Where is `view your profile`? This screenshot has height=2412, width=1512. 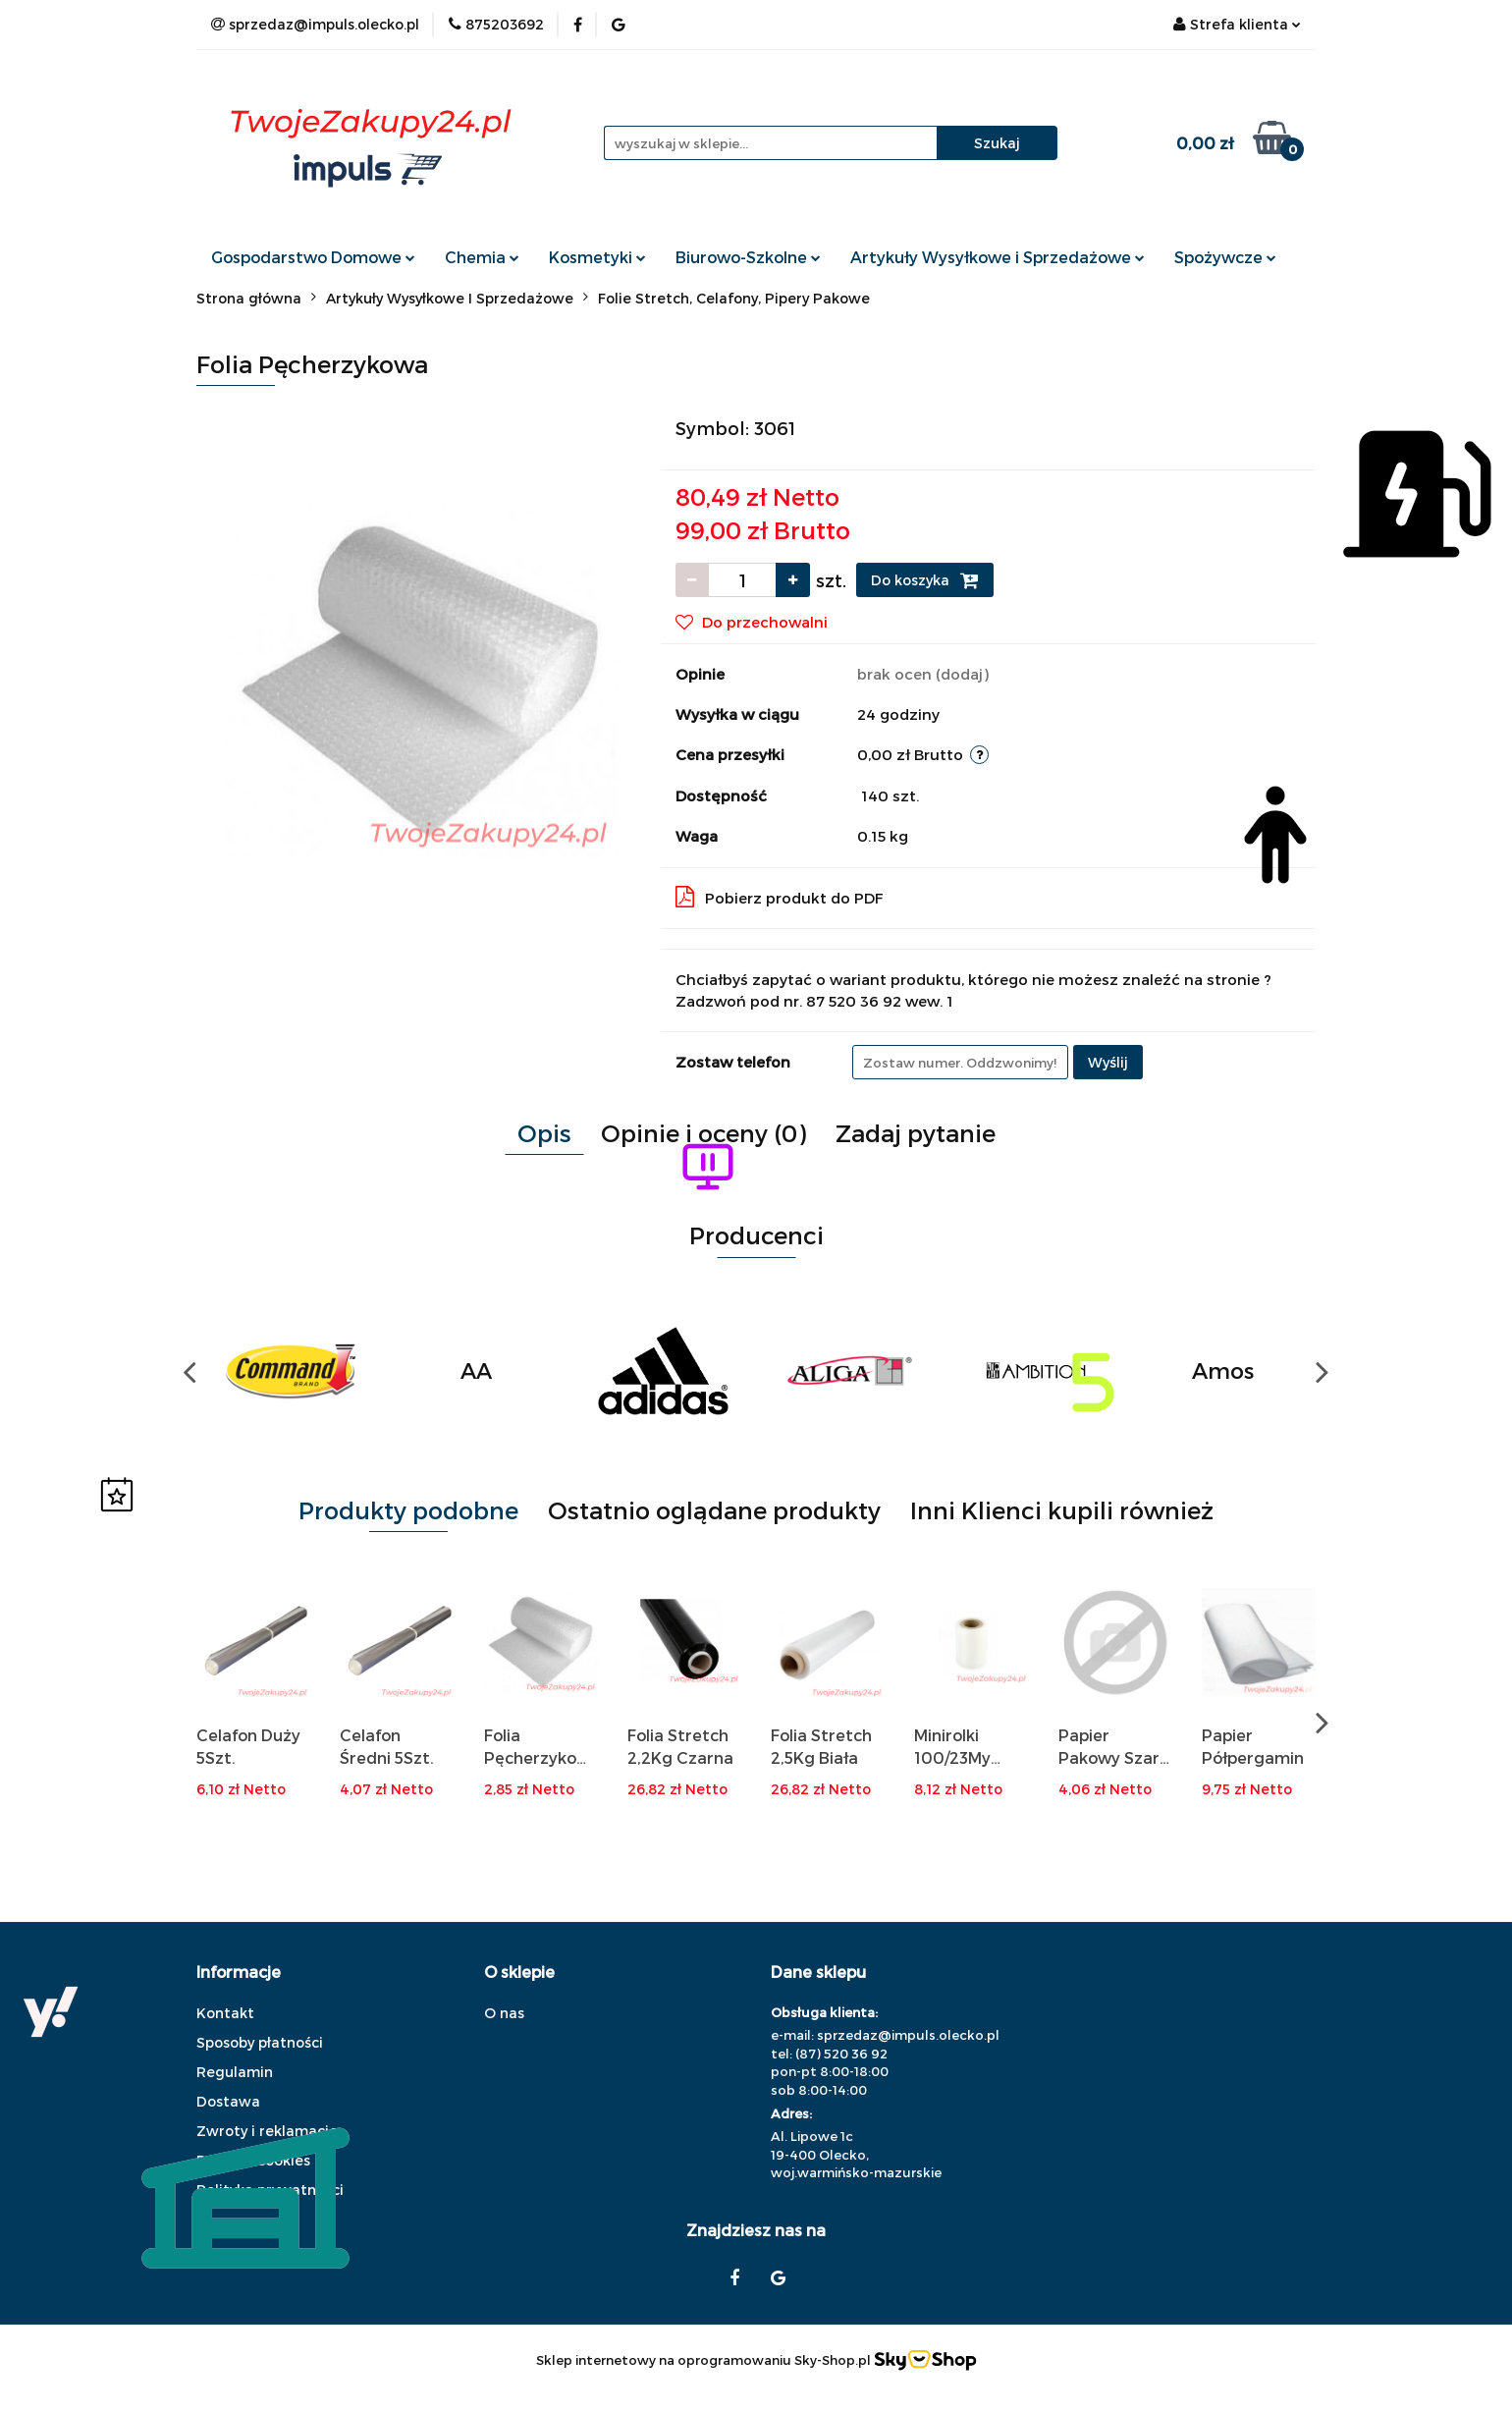 view your profile is located at coordinates (1275, 835).